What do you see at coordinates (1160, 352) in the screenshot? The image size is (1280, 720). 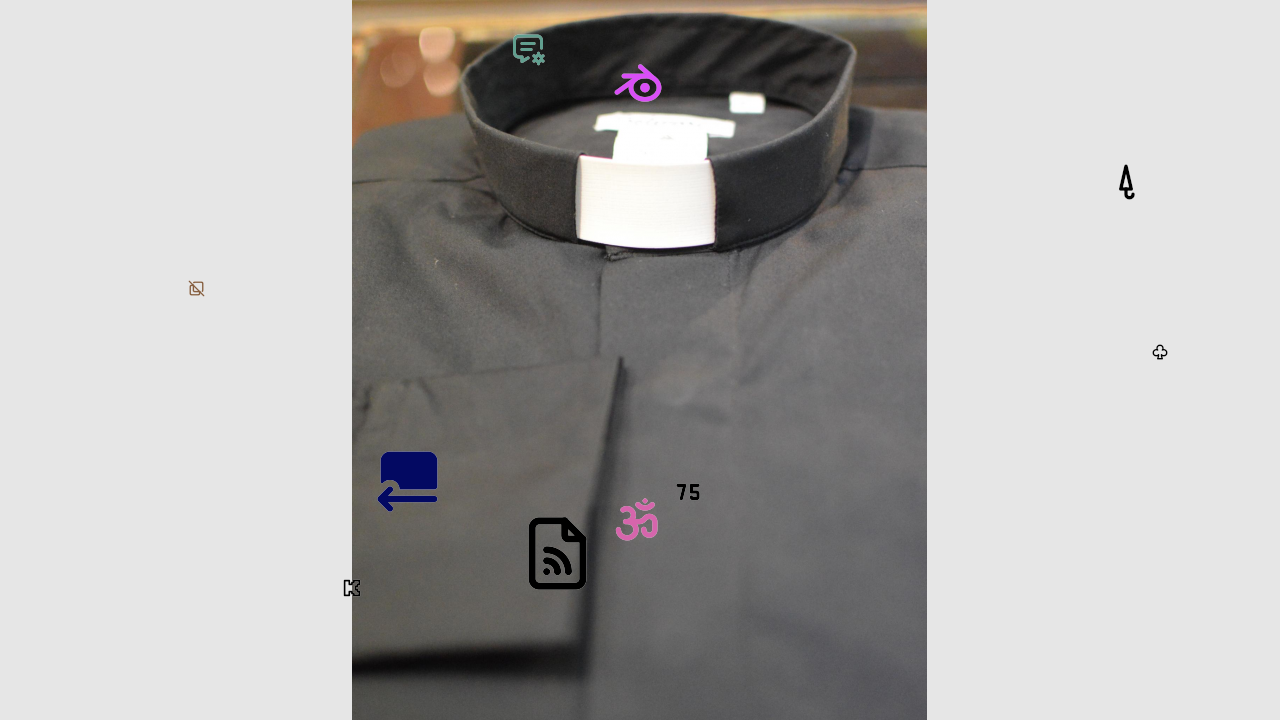 I see `represents the clubs suit in a card game` at bounding box center [1160, 352].